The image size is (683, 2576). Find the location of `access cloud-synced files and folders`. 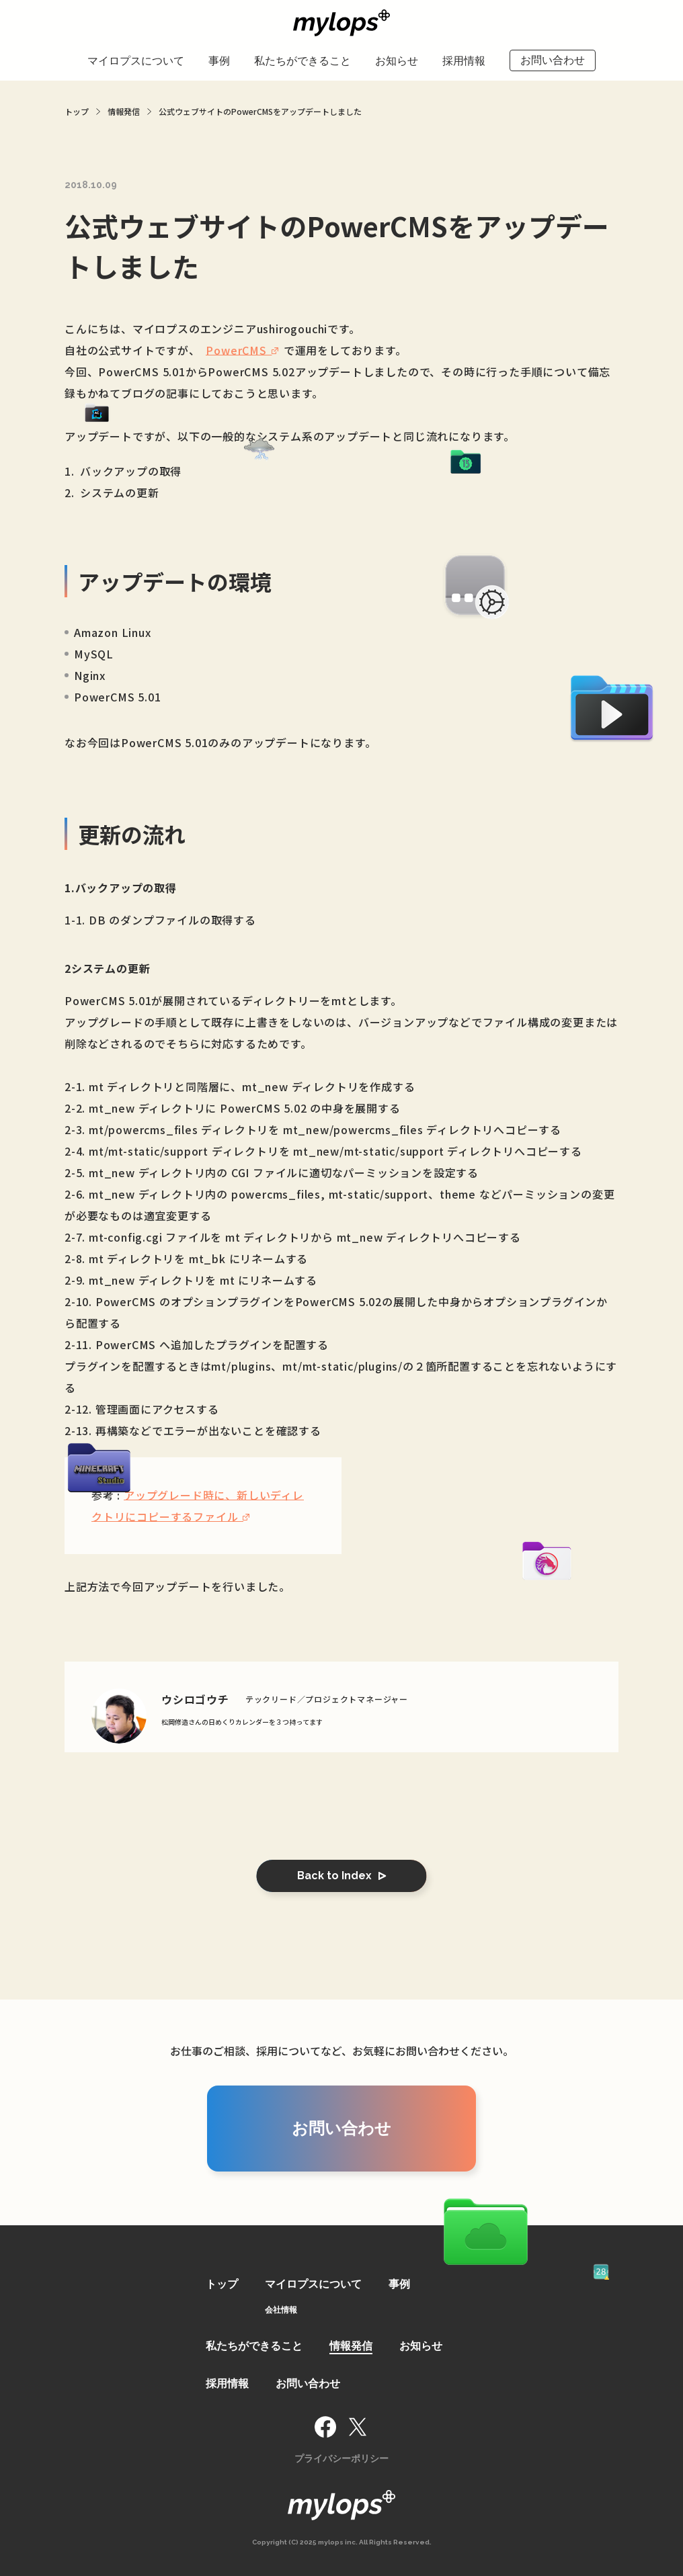

access cloud-synced files and folders is located at coordinates (485, 2231).